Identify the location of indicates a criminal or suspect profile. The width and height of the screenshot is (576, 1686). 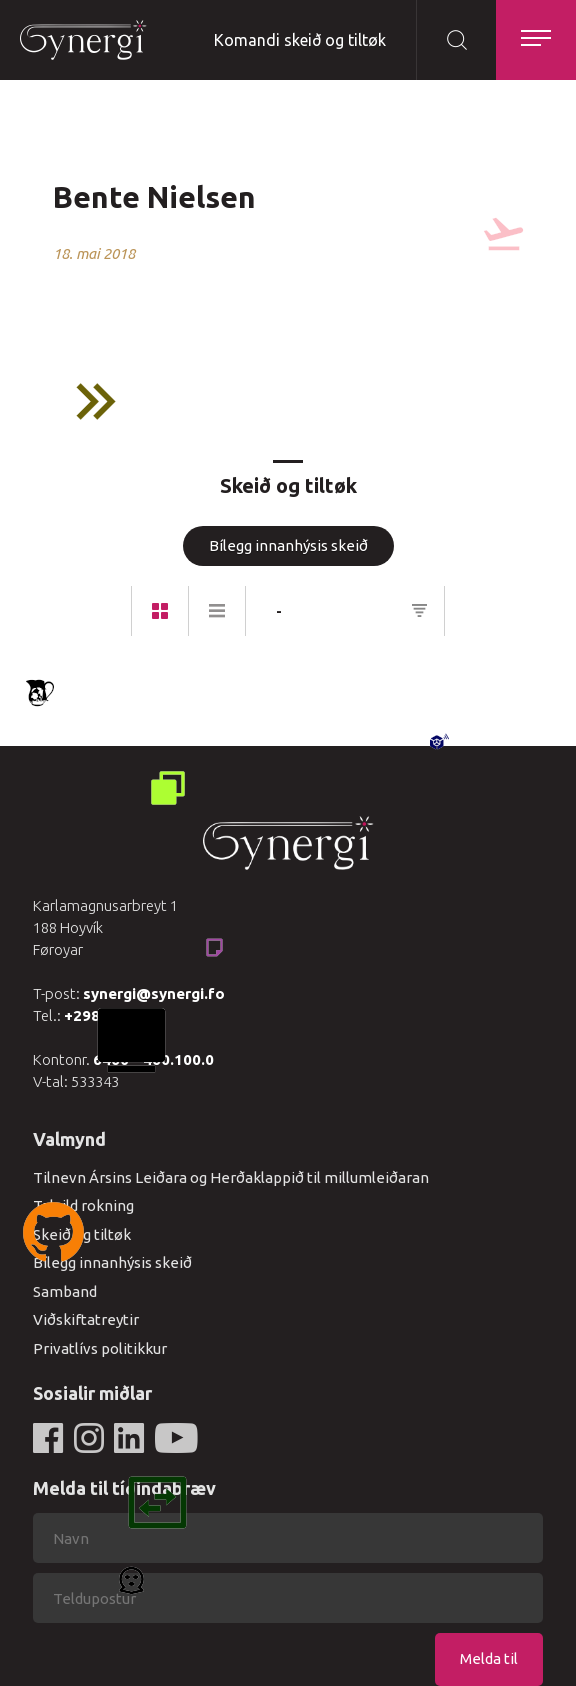
(131, 1580).